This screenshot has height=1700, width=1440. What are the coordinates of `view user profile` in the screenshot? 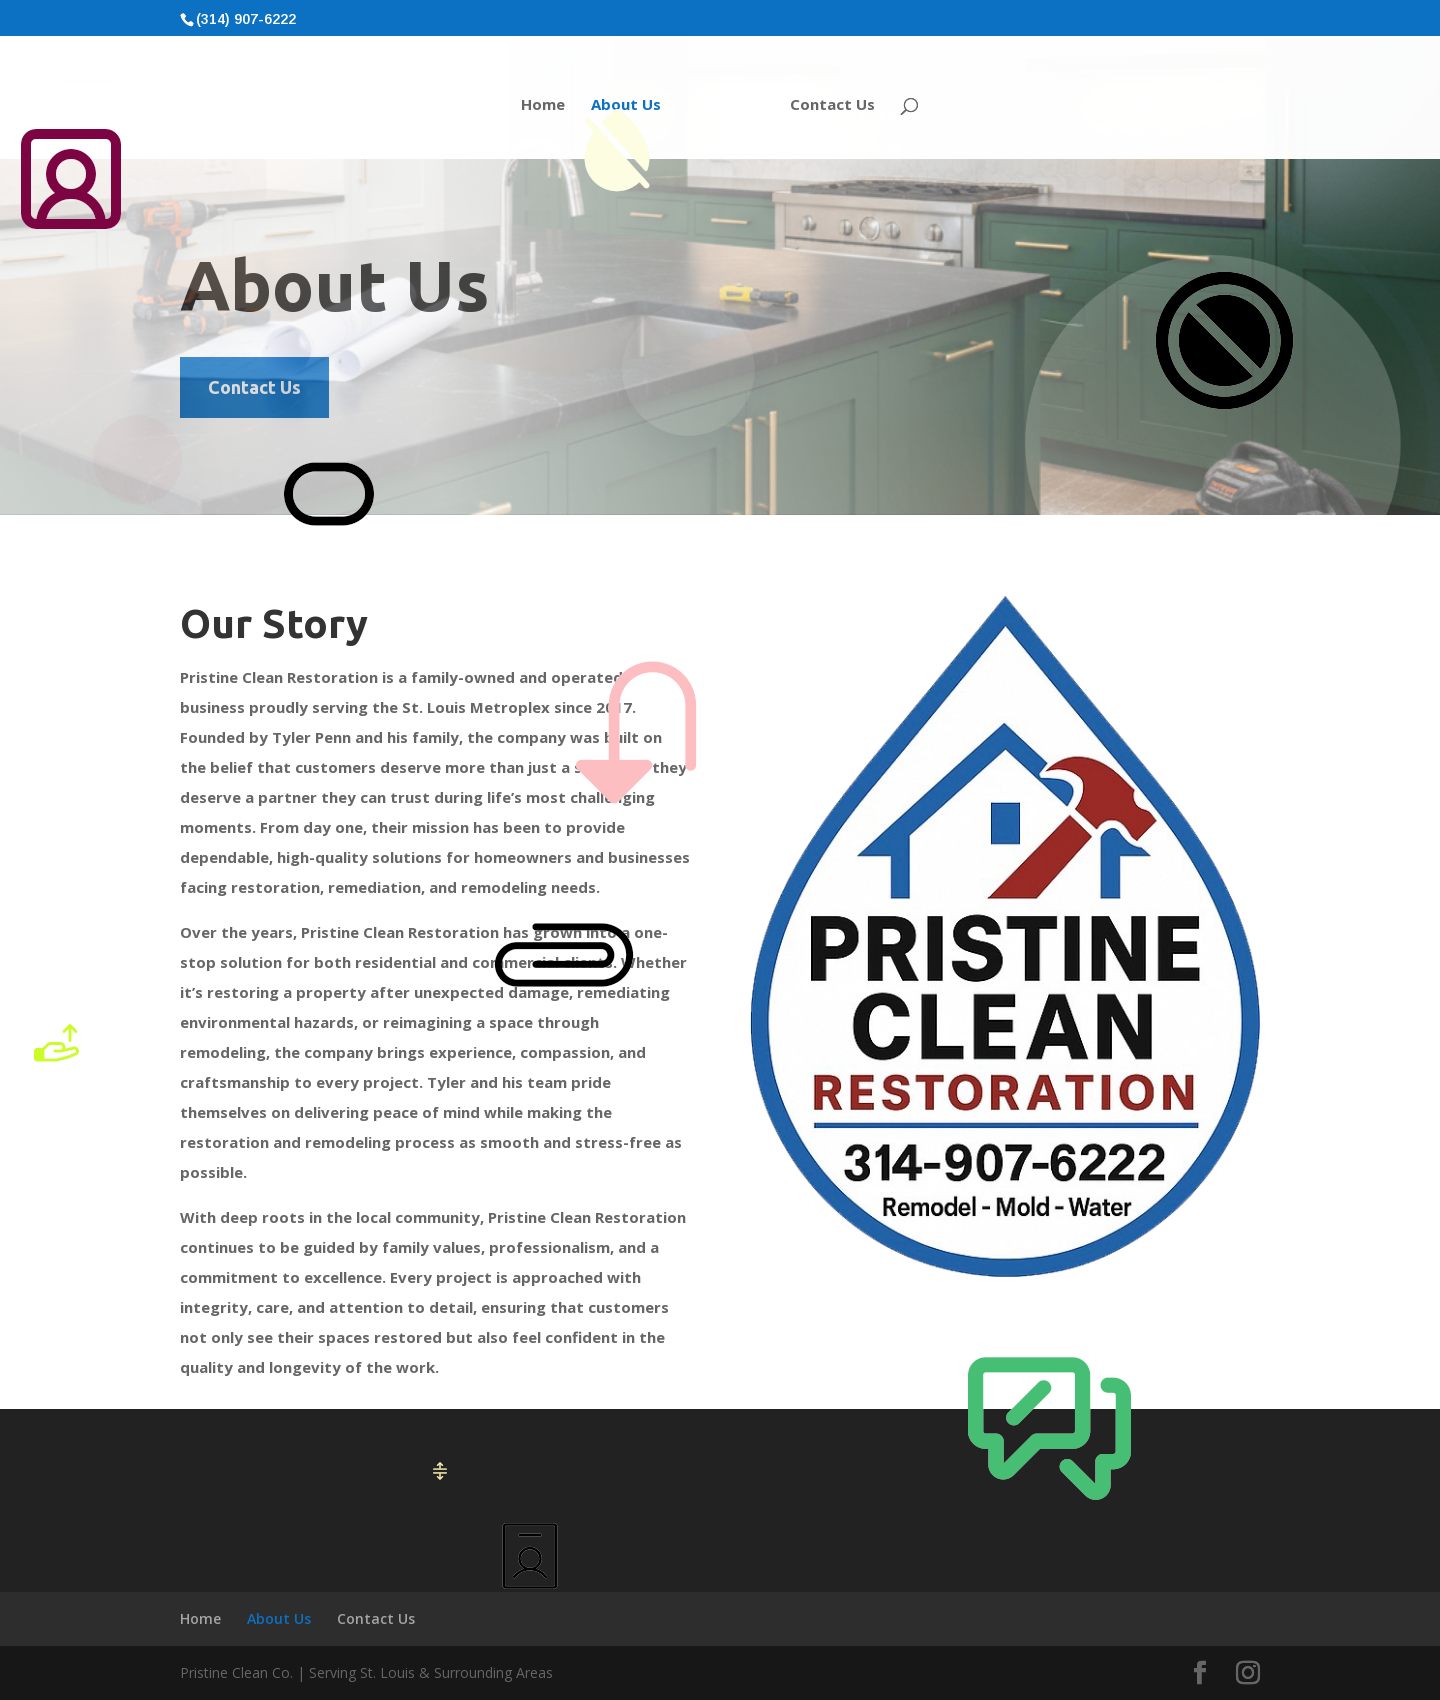 It's located at (71, 179).